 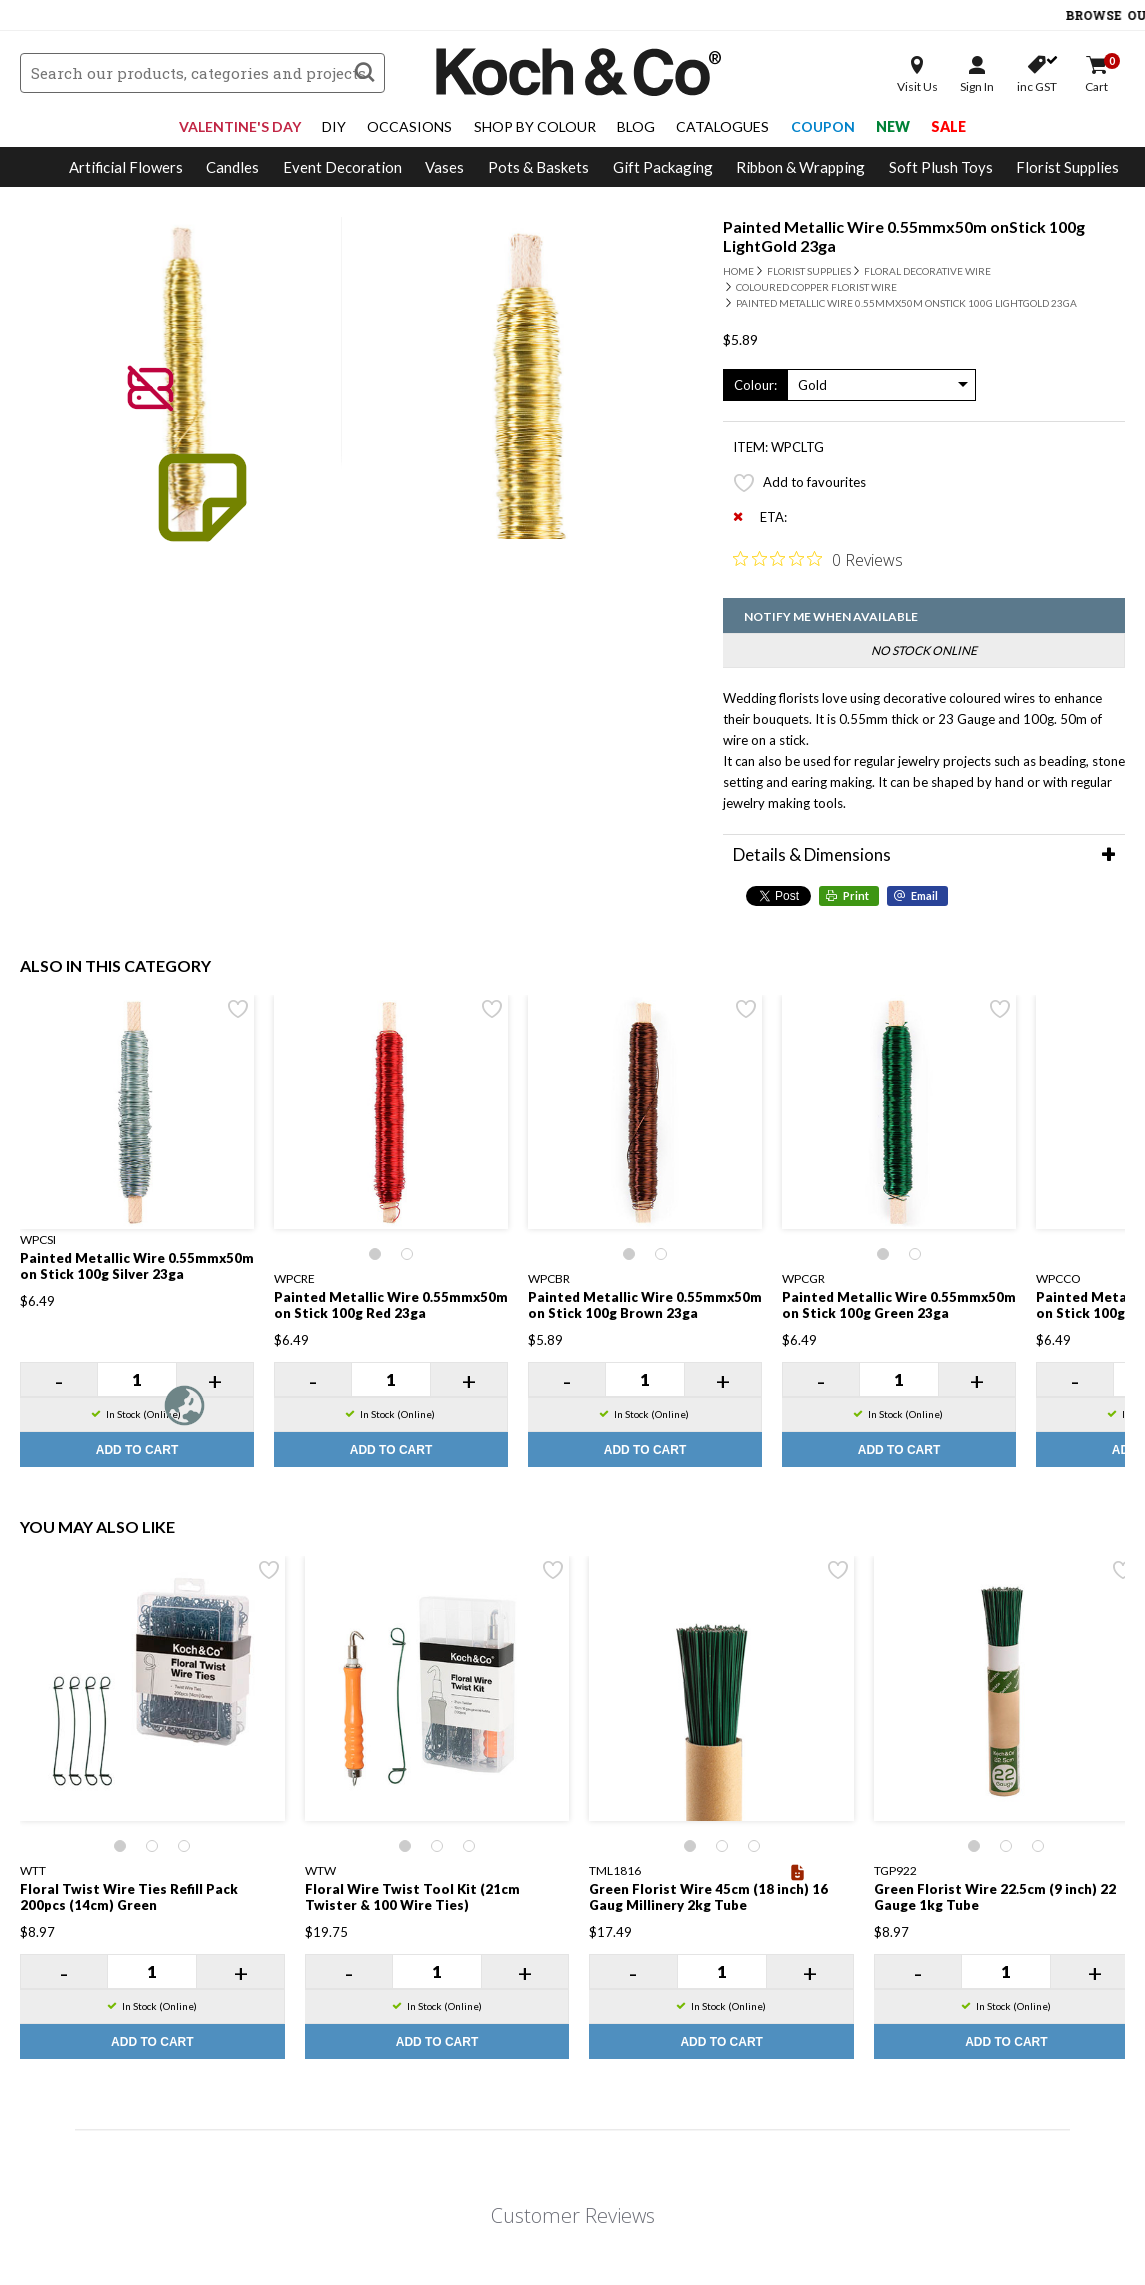 I want to click on create a new note, so click(x=202, y=497).